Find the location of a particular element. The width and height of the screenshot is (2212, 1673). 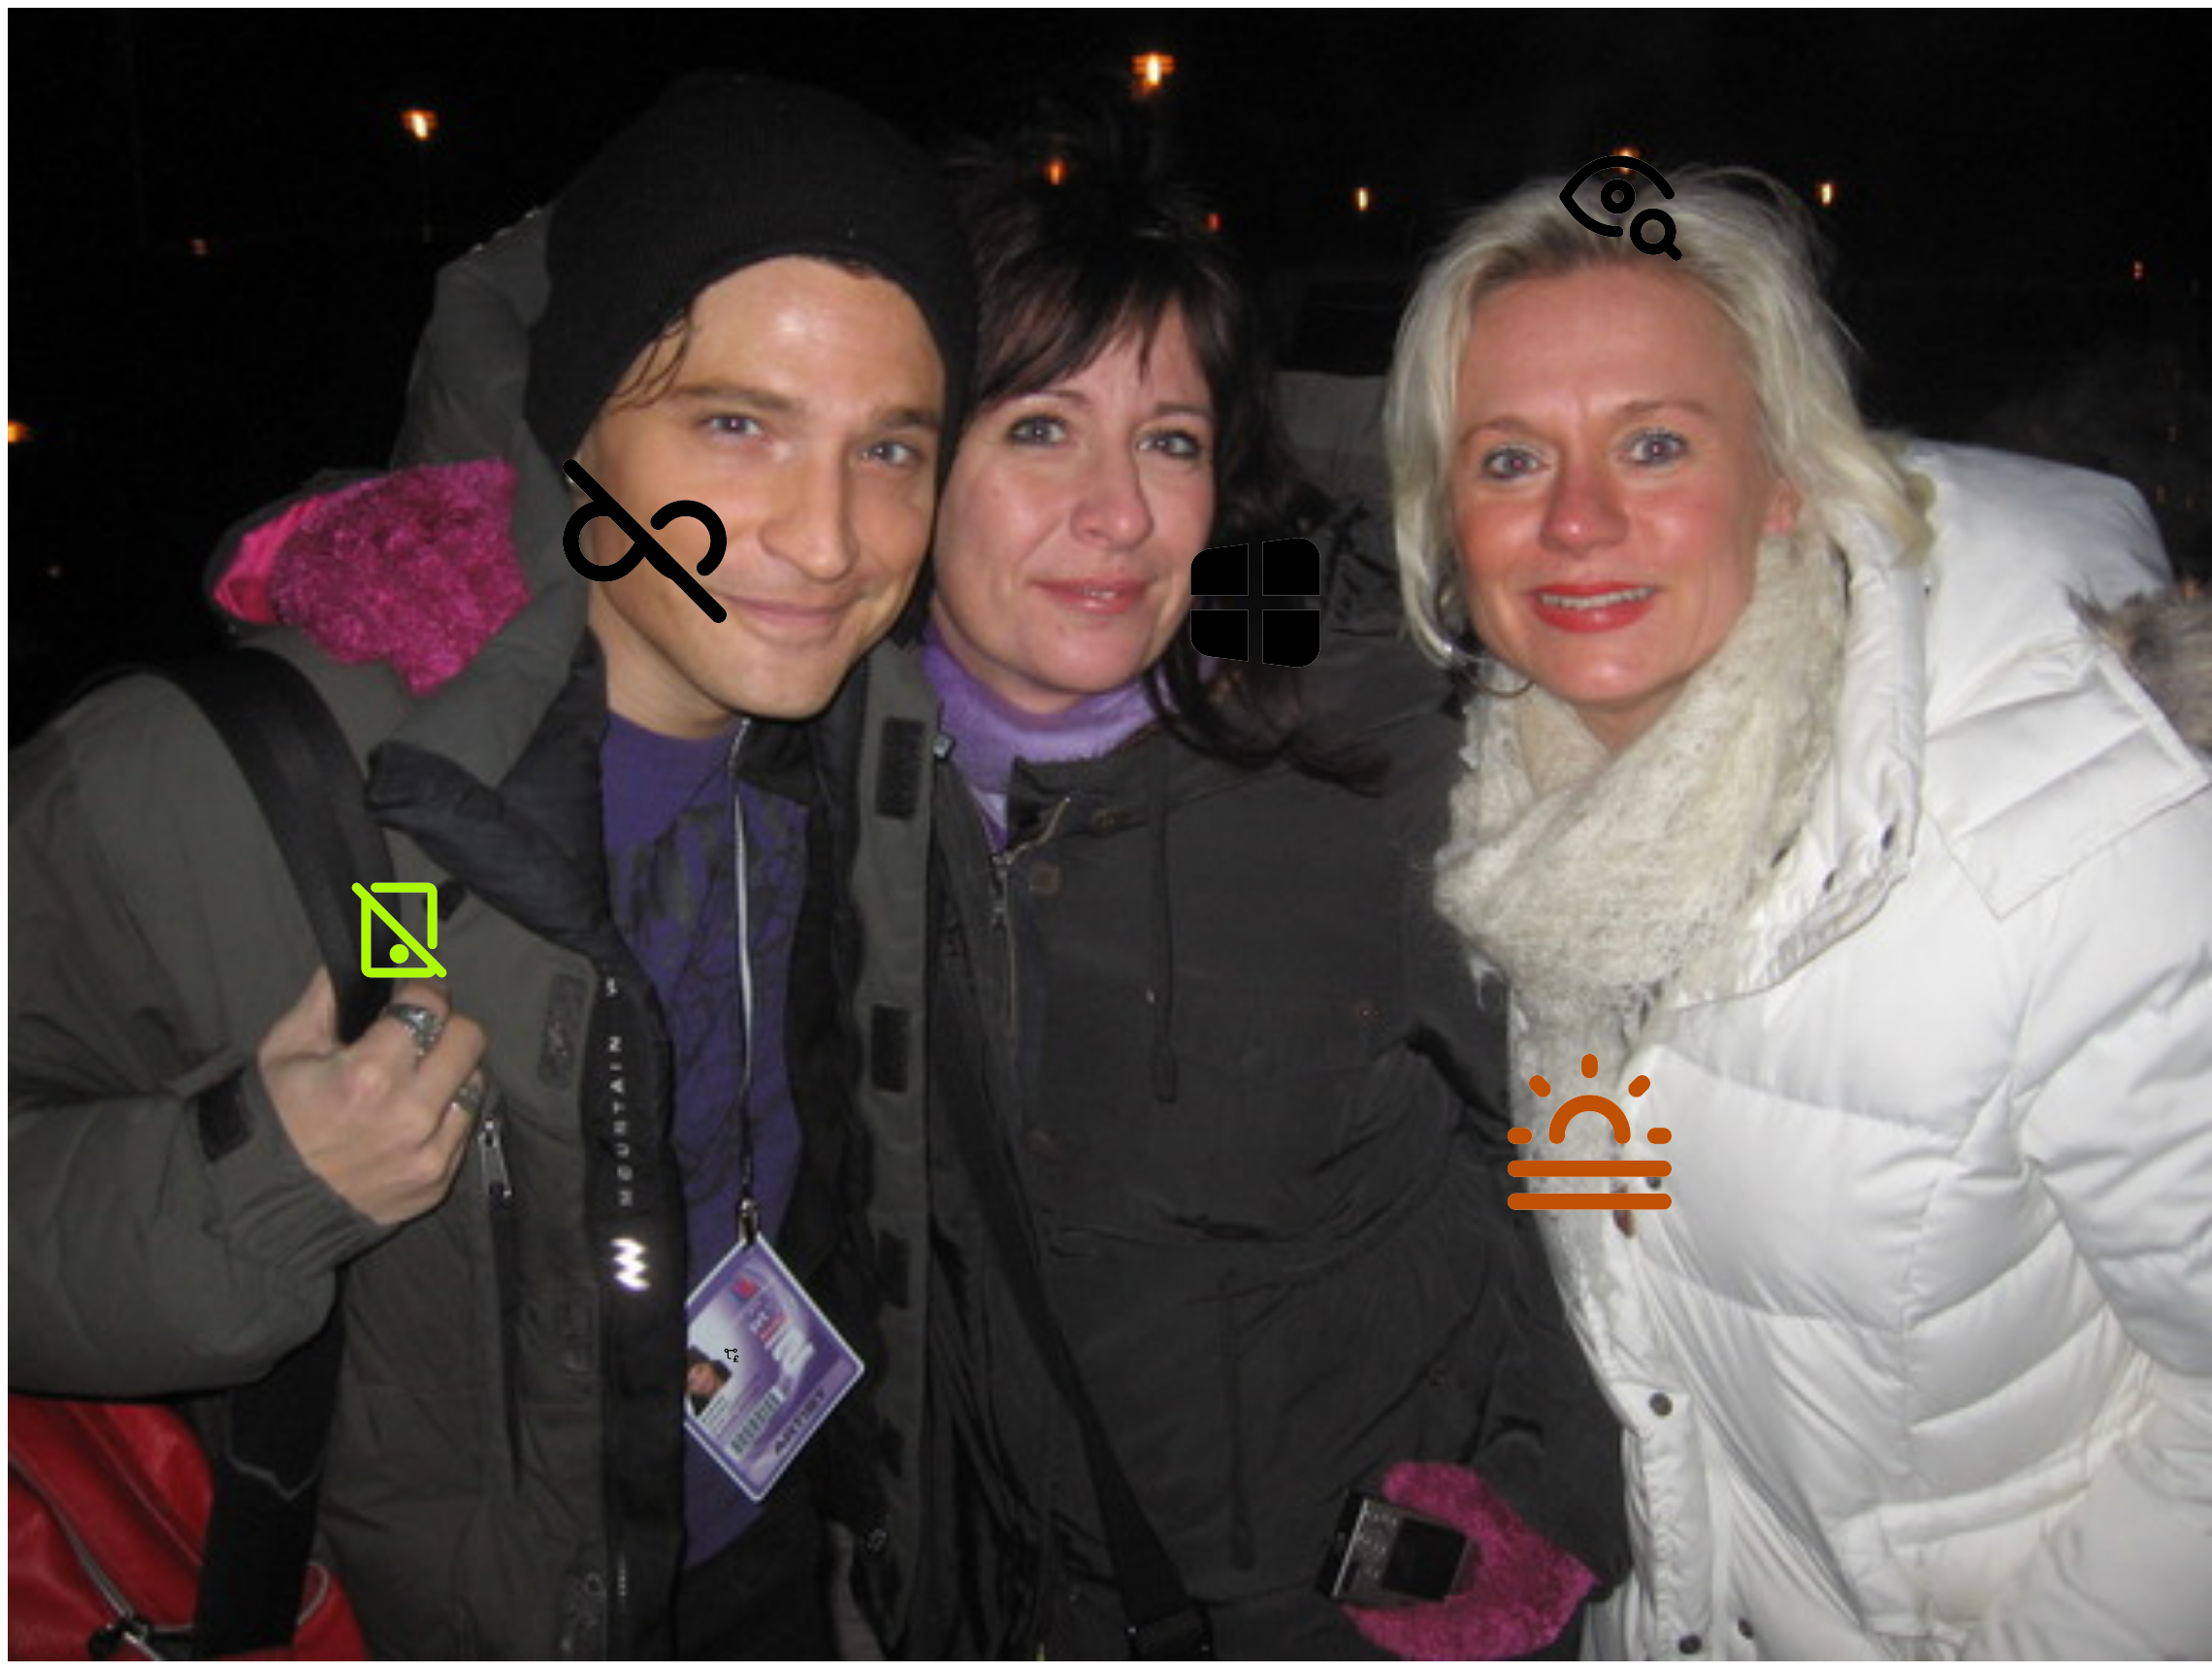

indicates hazy or foggy weather conditions is located at coordinates (1589, 1135).